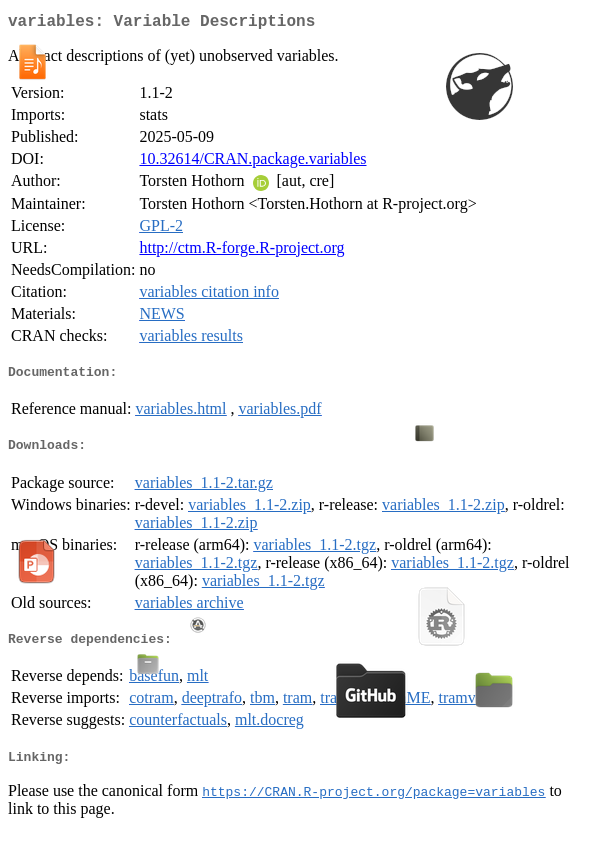 This screenshot has height=850, width=591. Describe the element at coordinates (36, 561) in the screenshot. I see `a microsoft powerpoint file` at that location.